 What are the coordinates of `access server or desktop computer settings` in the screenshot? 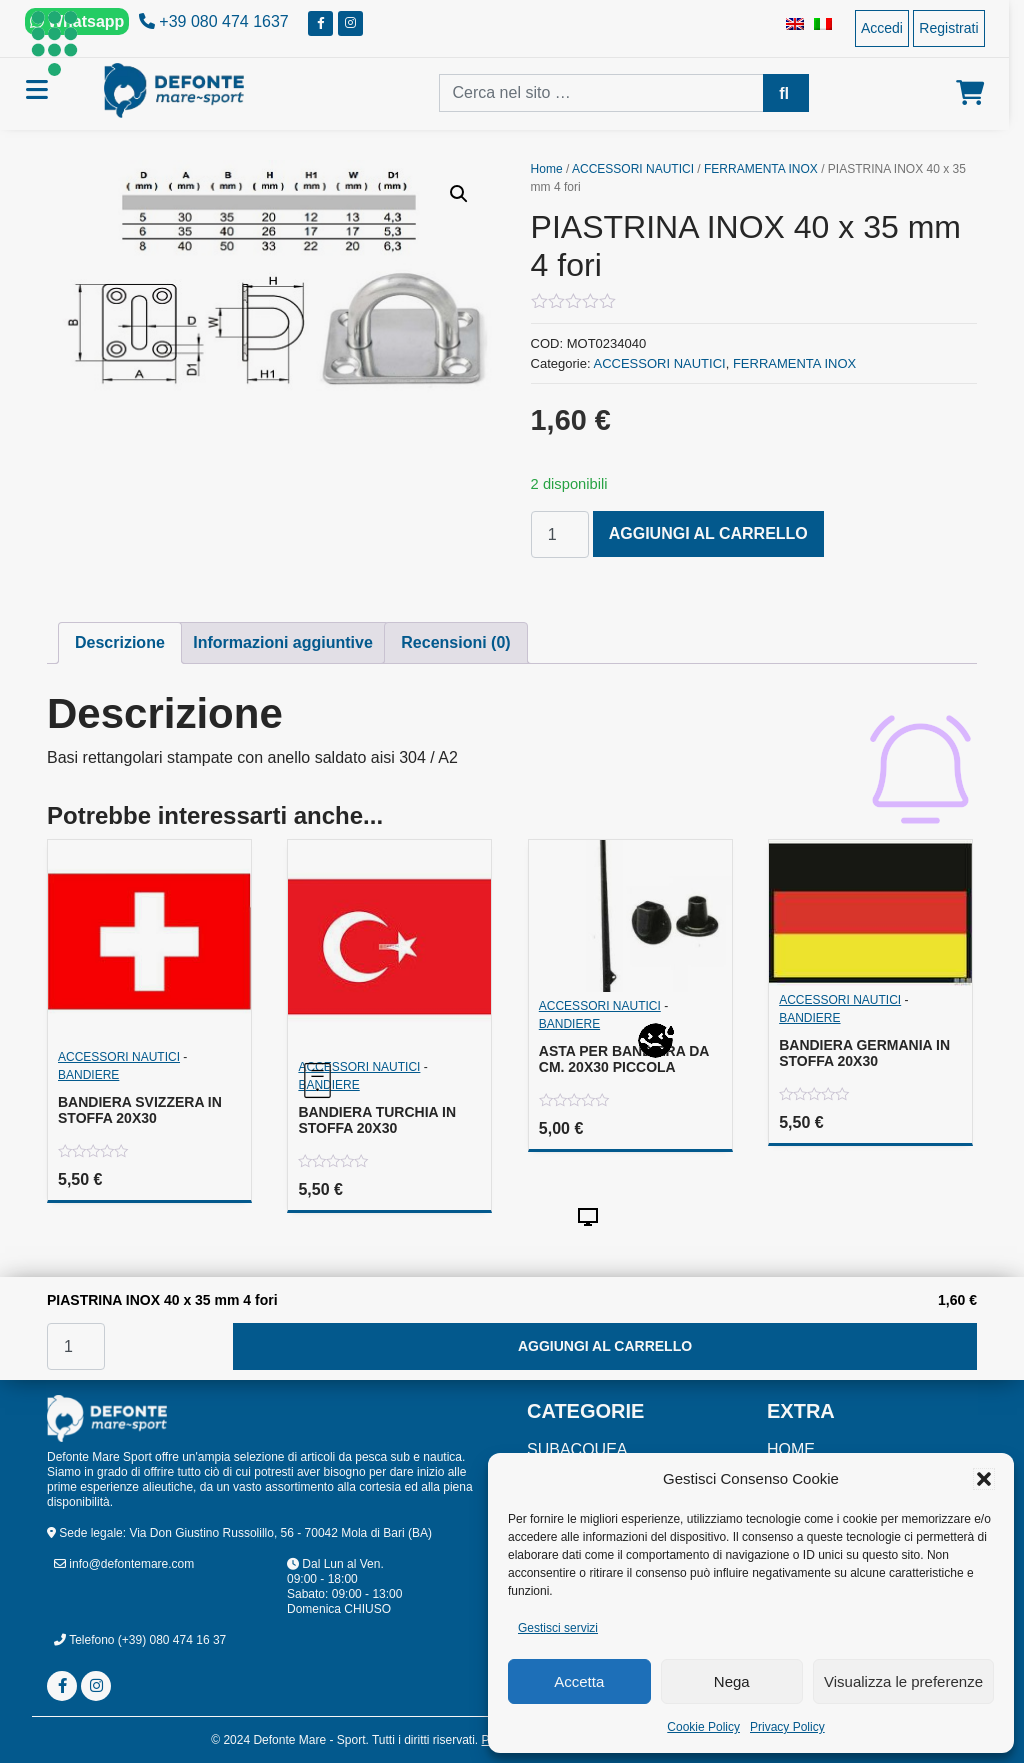 It's located at (317, 1080).